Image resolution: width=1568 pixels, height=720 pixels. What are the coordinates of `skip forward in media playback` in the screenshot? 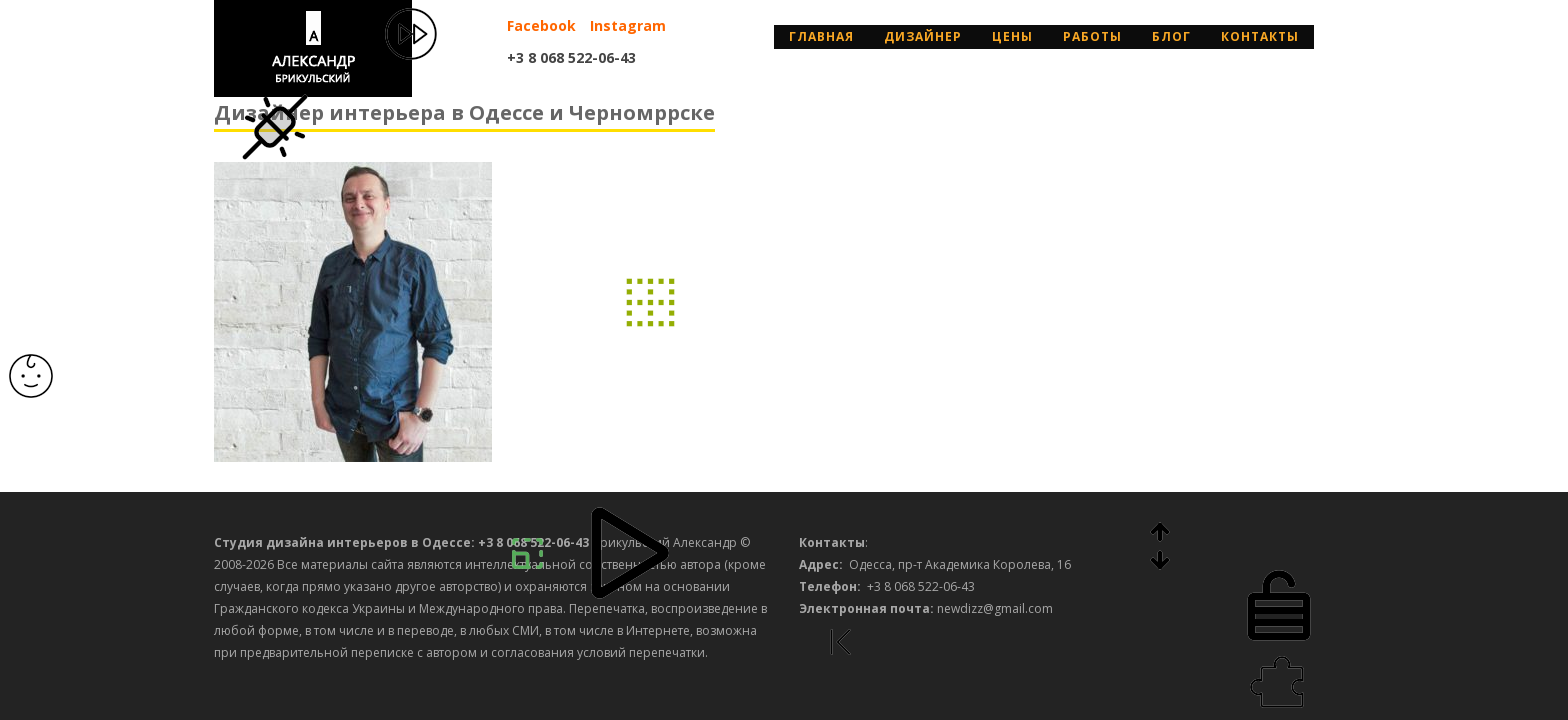 It's located at (411, 34).